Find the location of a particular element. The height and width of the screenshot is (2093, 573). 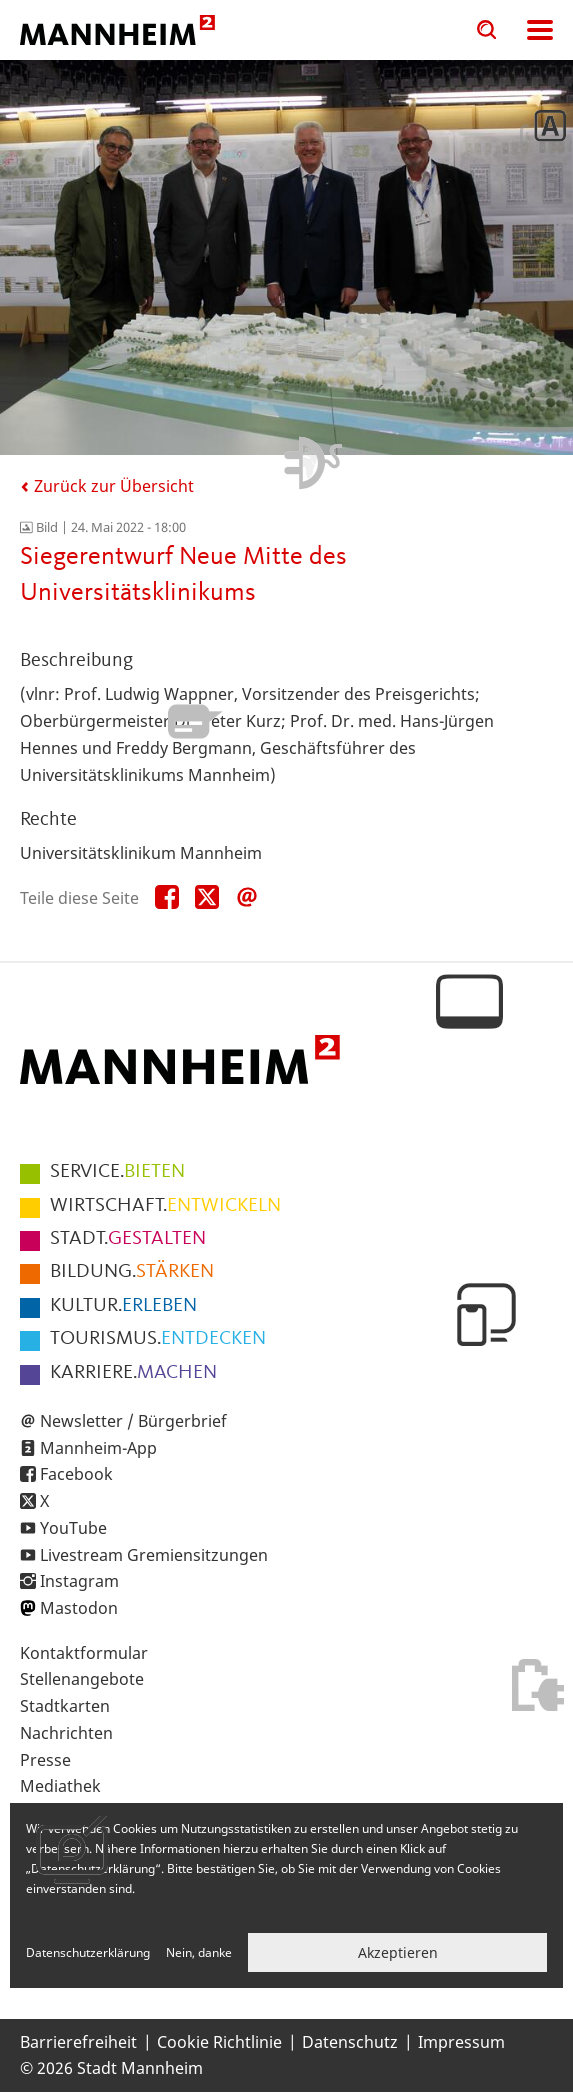

toggle subtitles or closed captions is located at coordinates (195, 721).